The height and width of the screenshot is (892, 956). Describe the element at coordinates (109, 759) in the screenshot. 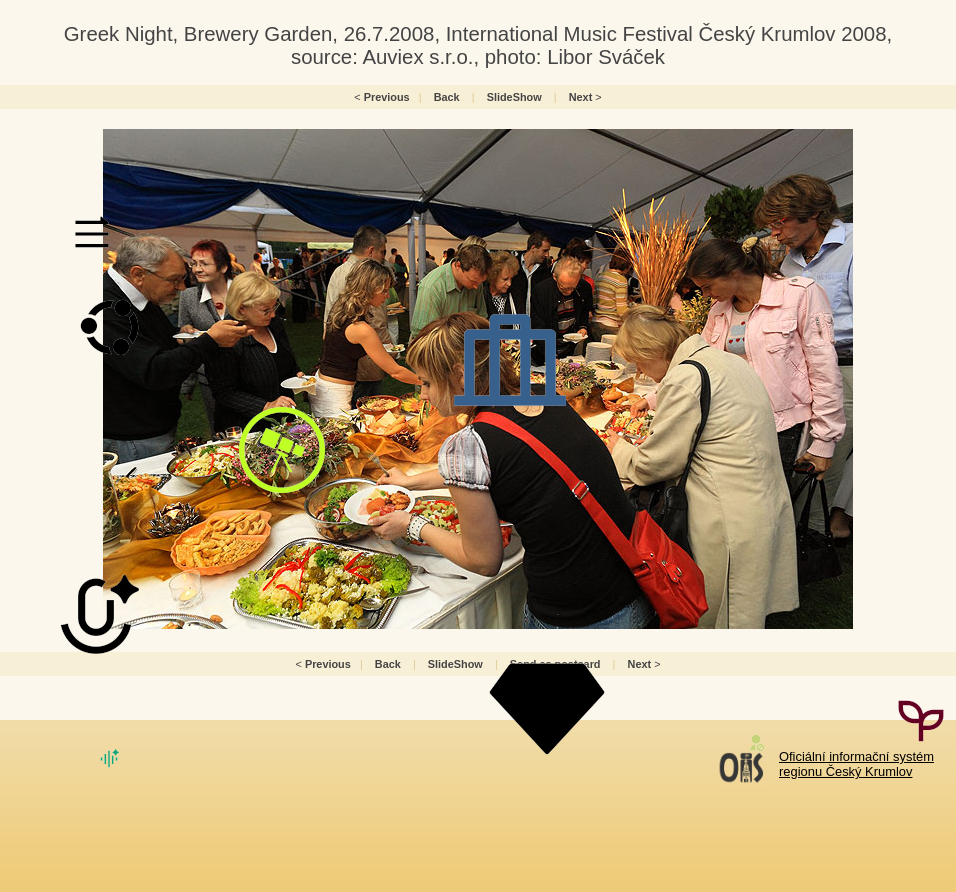

I see `activate AI voice assistant` at that location.